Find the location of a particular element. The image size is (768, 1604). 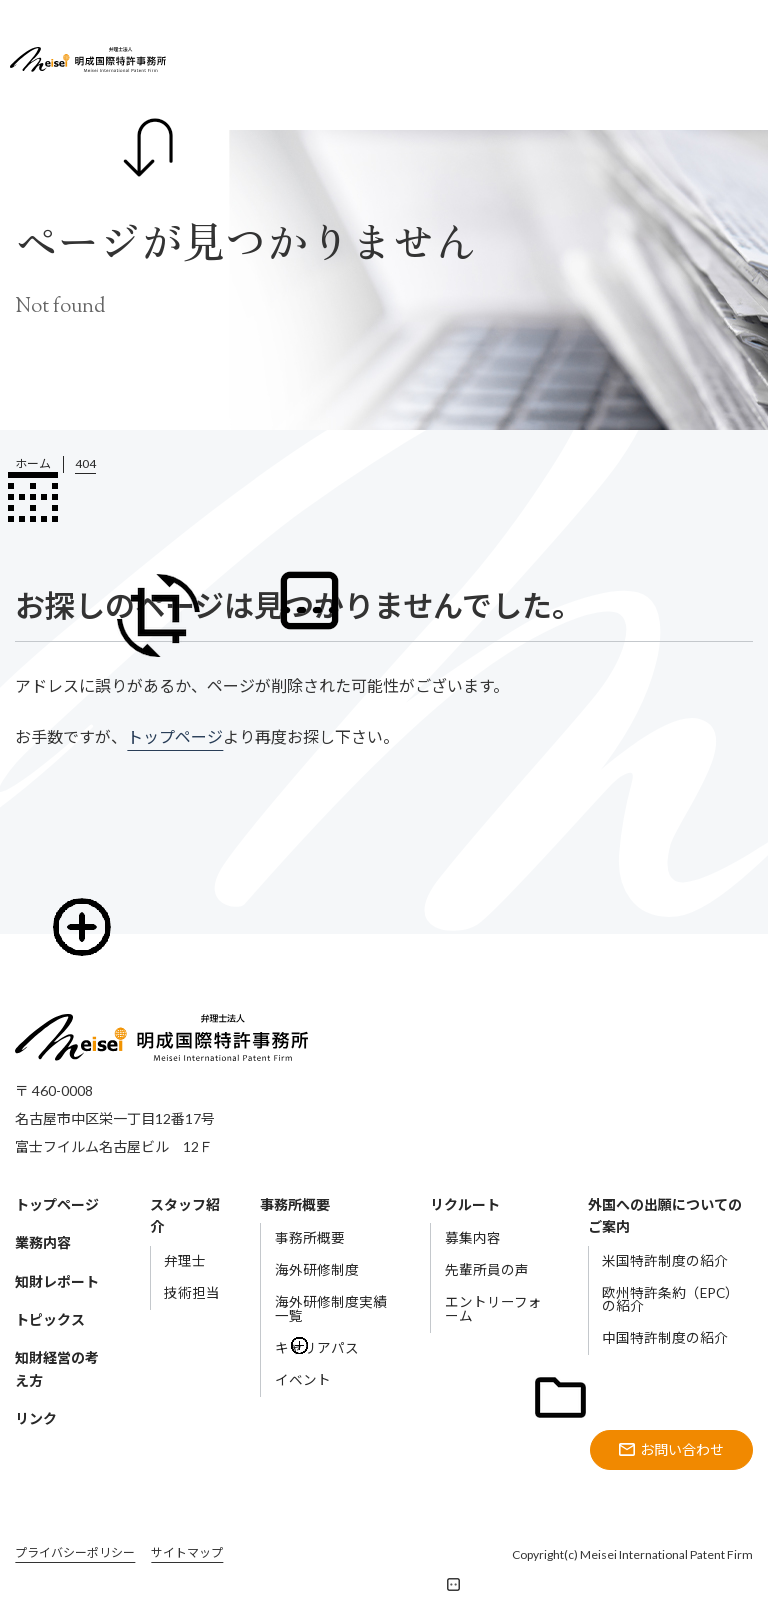

apply border to top edge of cell or table is located at coordinates (33, 497).